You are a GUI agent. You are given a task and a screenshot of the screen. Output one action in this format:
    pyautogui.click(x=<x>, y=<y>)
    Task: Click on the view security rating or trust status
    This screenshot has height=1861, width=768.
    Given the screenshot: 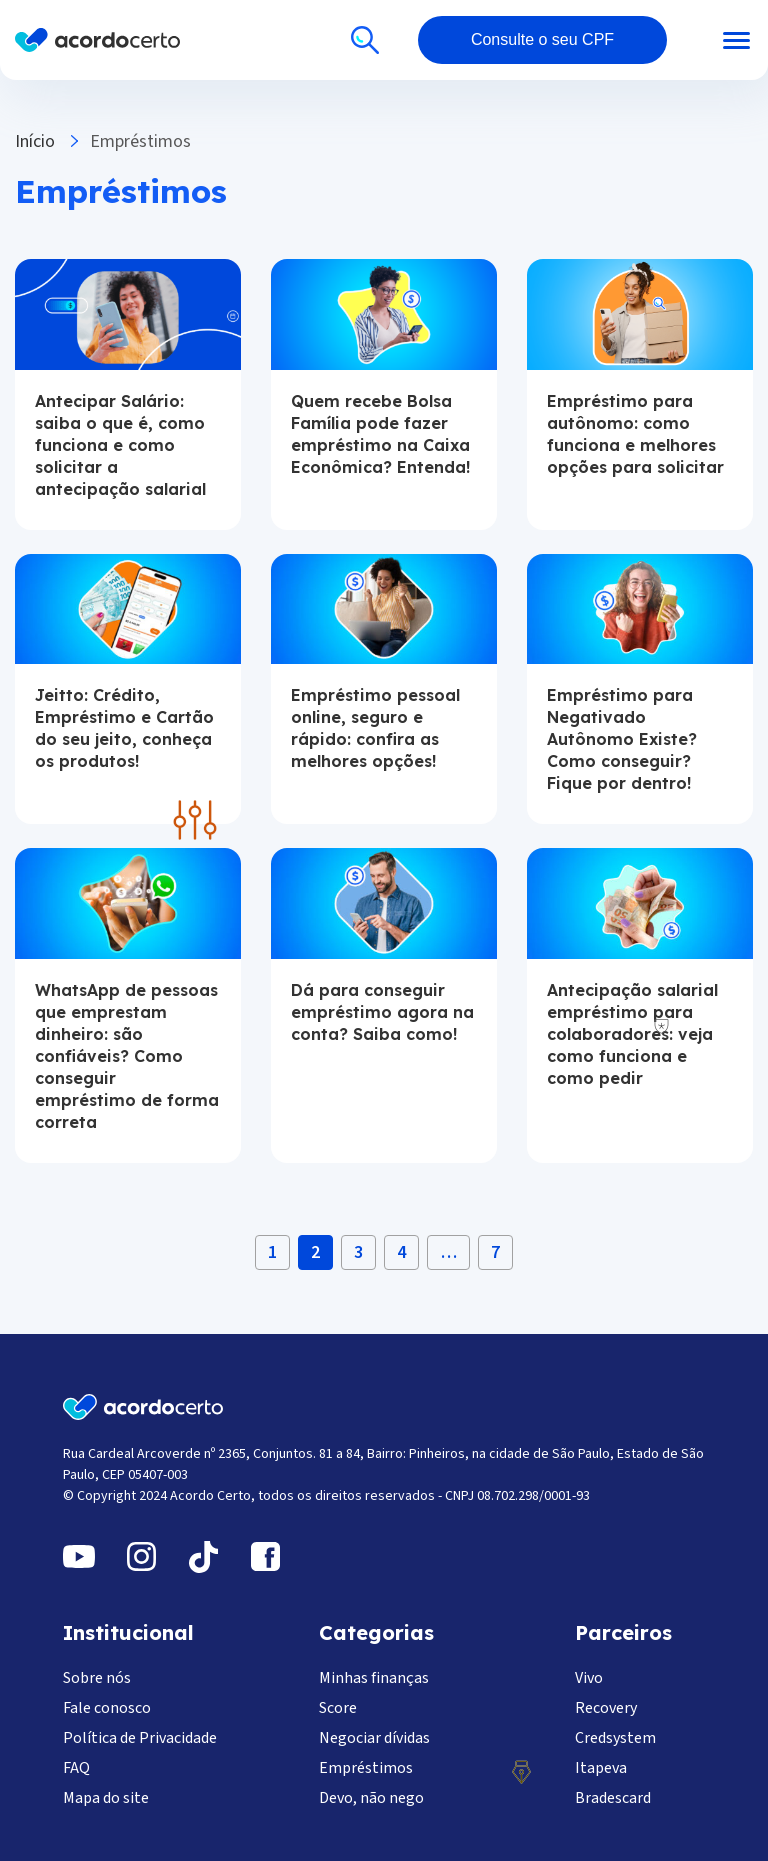 What is the action you would take?
    pyautogui.click(x=661, y=1025)
    